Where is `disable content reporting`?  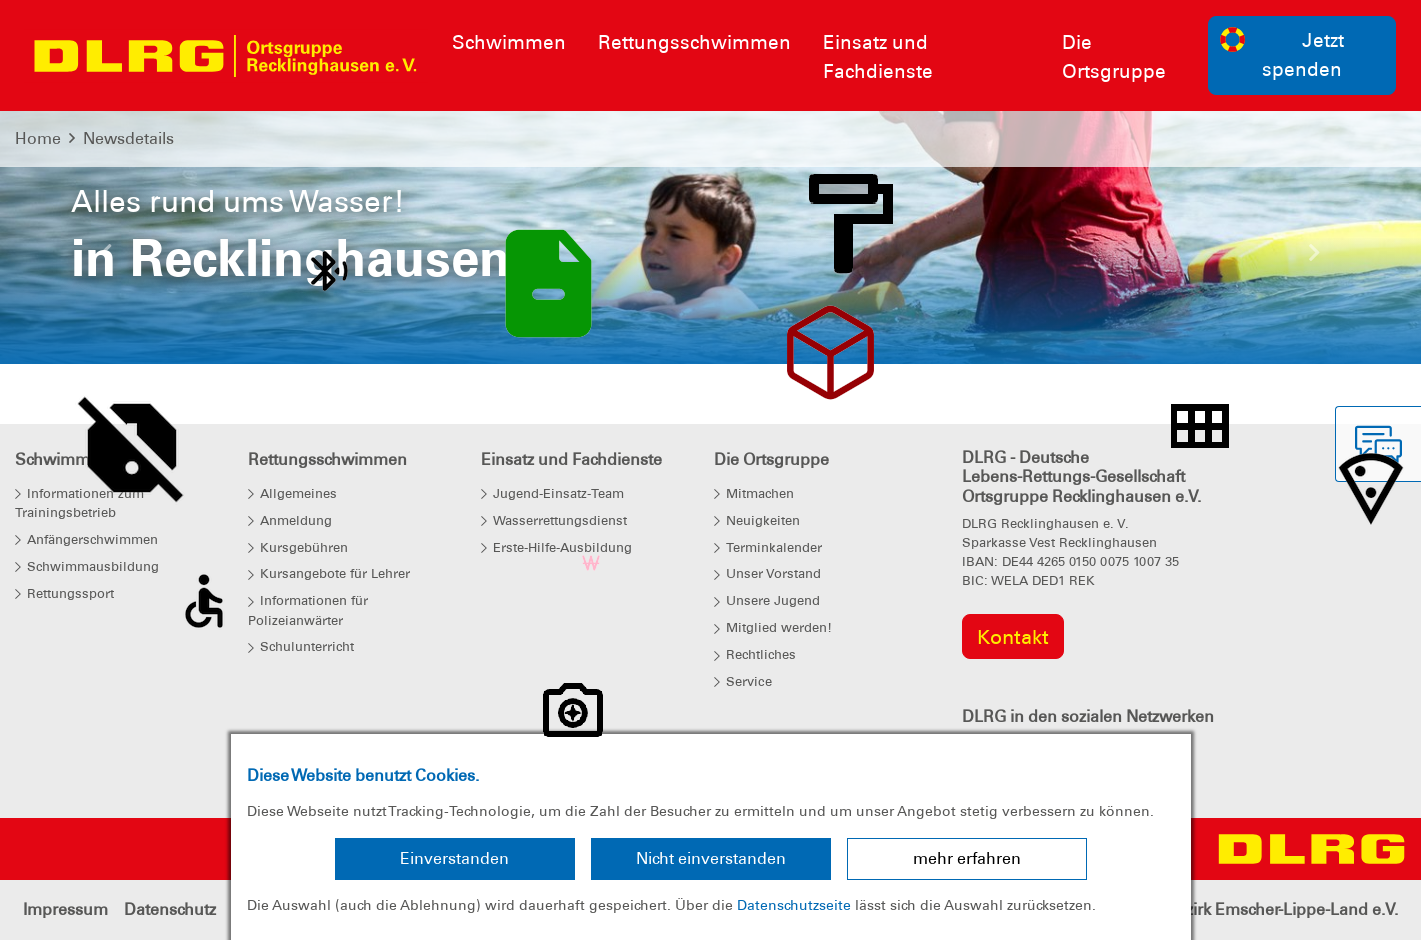
disable content reporting is located at coordinates (132, 448).